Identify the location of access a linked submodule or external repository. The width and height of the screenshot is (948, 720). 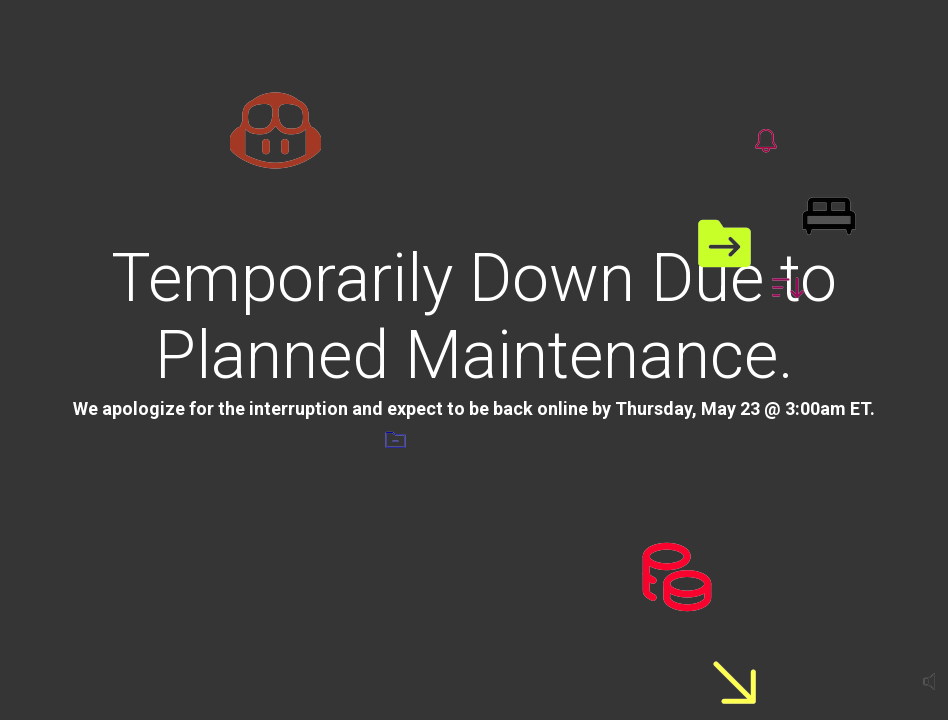
(724, 243).